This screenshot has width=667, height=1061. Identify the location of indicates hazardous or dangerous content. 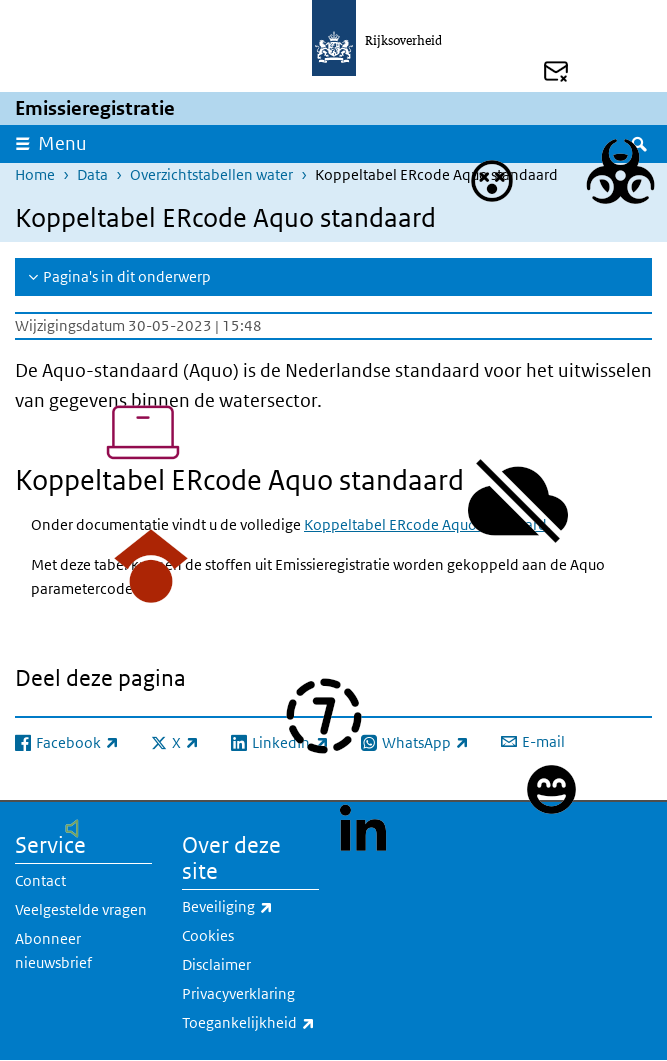
(620, 171).